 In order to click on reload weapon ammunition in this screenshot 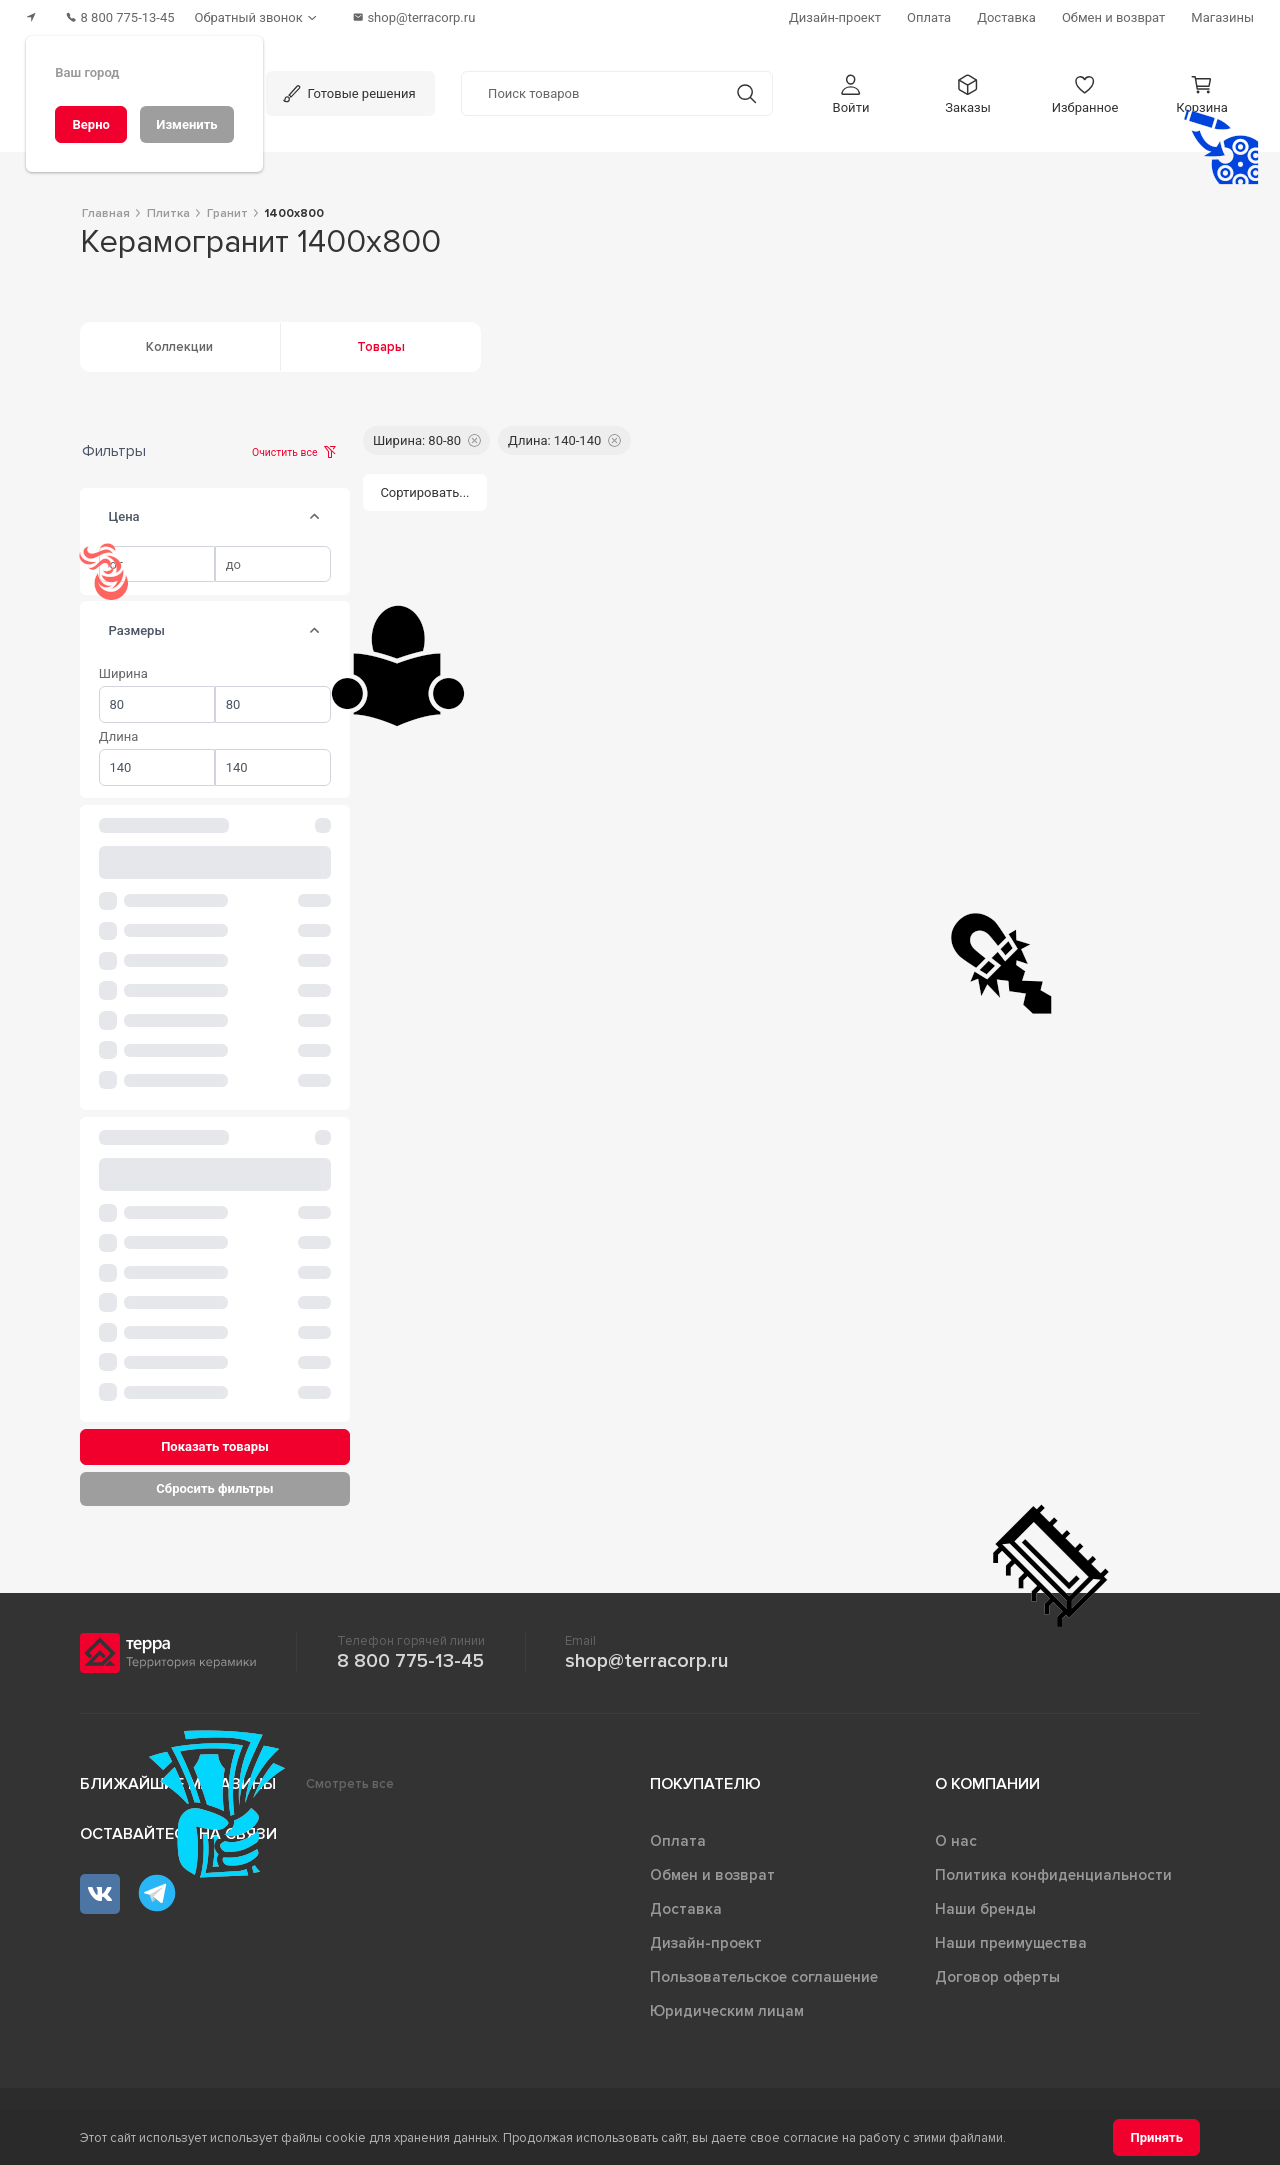, I will do `click(1220, 146)`.